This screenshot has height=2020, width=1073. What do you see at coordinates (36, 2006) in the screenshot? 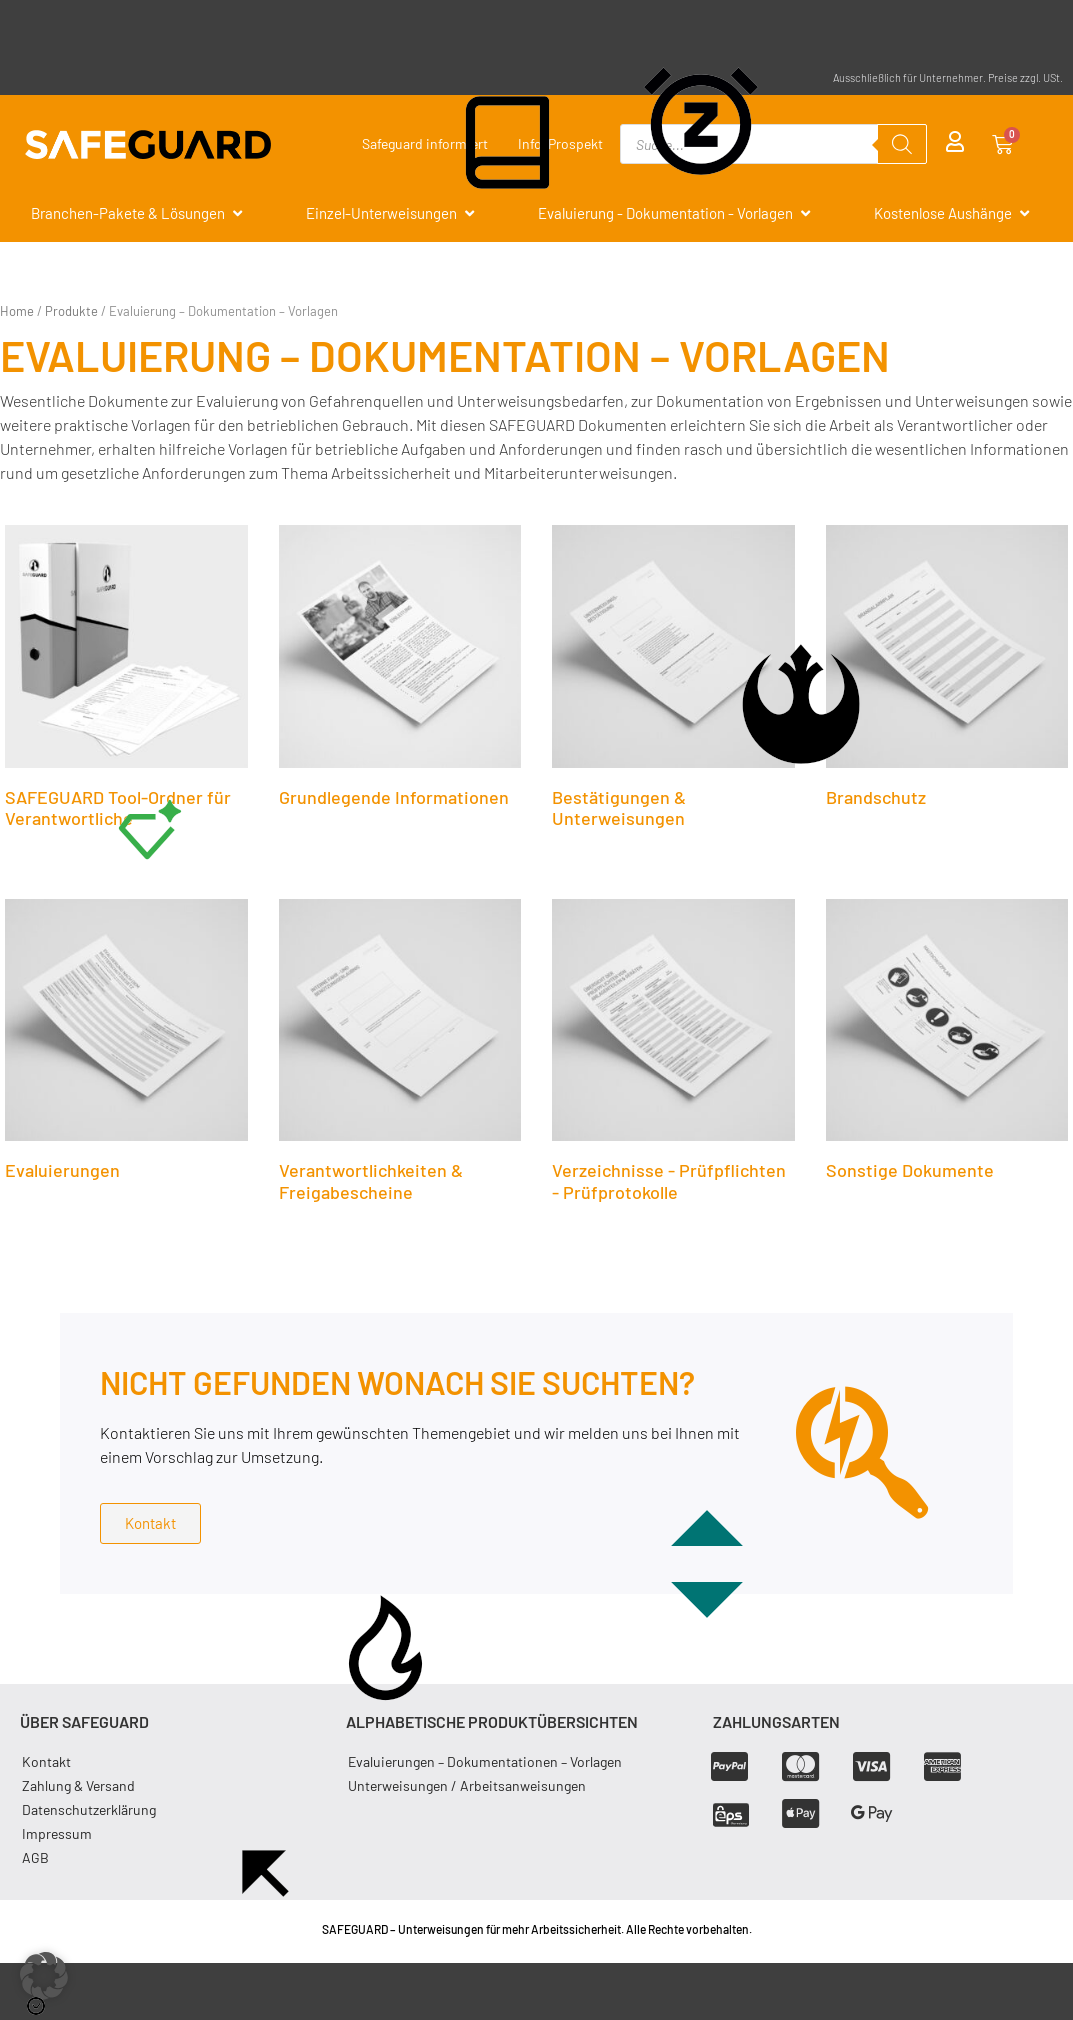
I see `open wakatime dashboard` at bounding box center [36, 2006].